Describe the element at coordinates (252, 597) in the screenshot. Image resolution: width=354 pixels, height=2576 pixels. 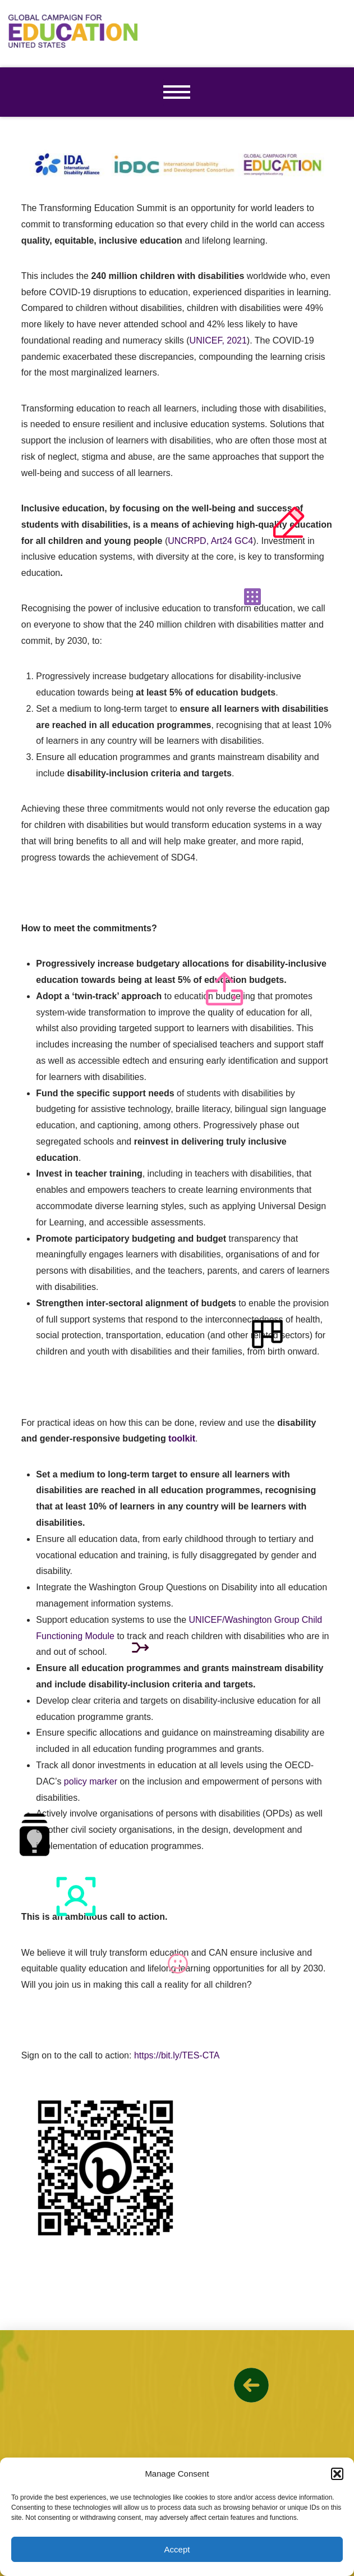
I see `open app drawer or launcher` at that location.